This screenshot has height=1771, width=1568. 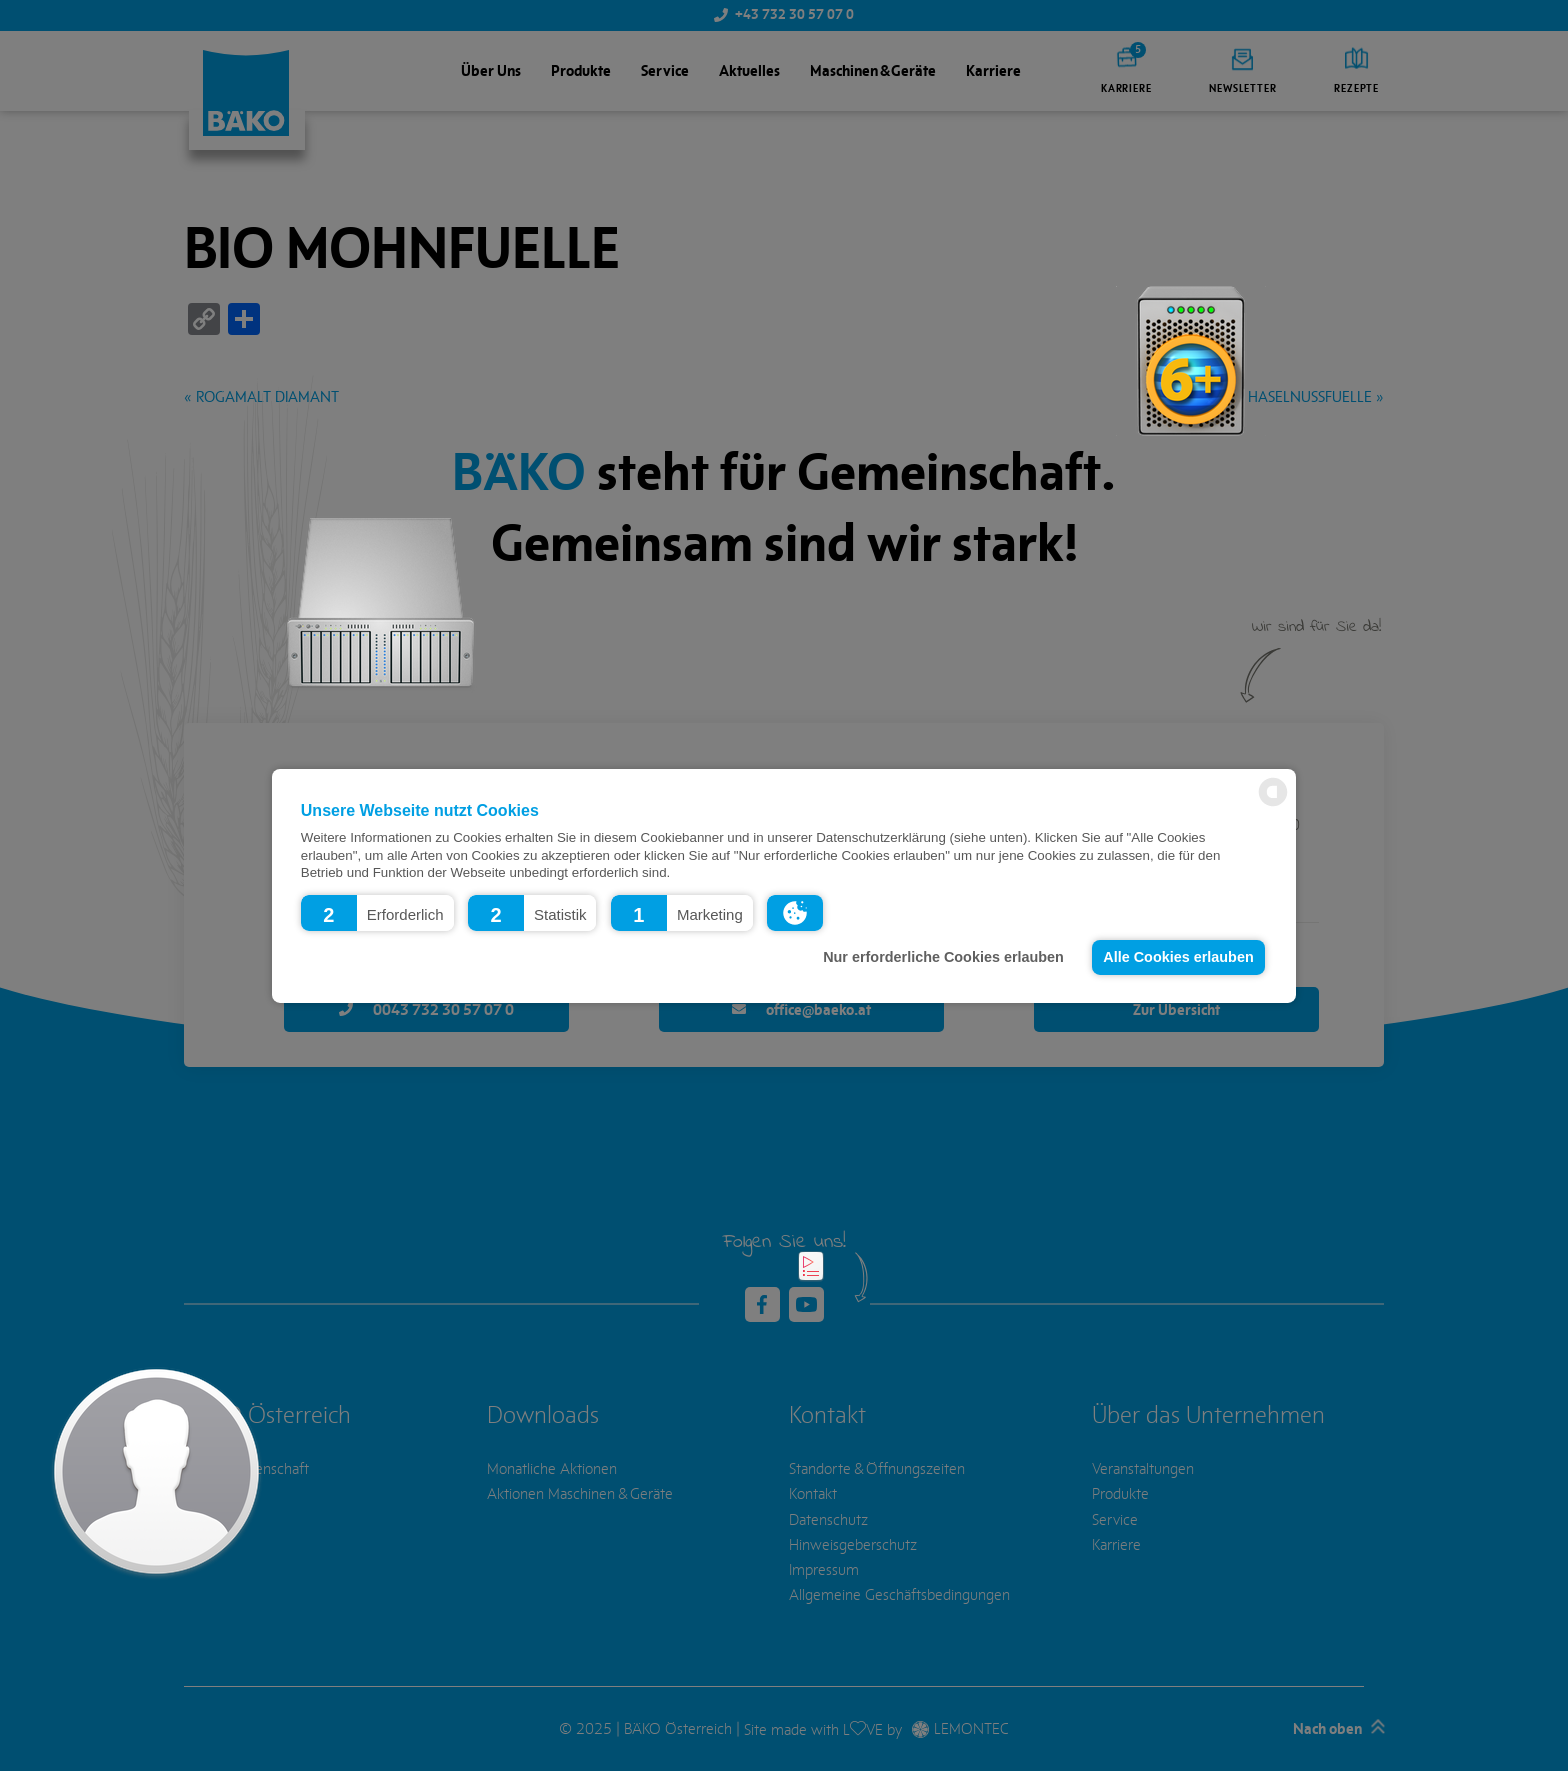 What do you see at coordinates (380, 601) in the screenshot?
I see `access Xserve RAID storage device settings` at bounding box center [380, 601].